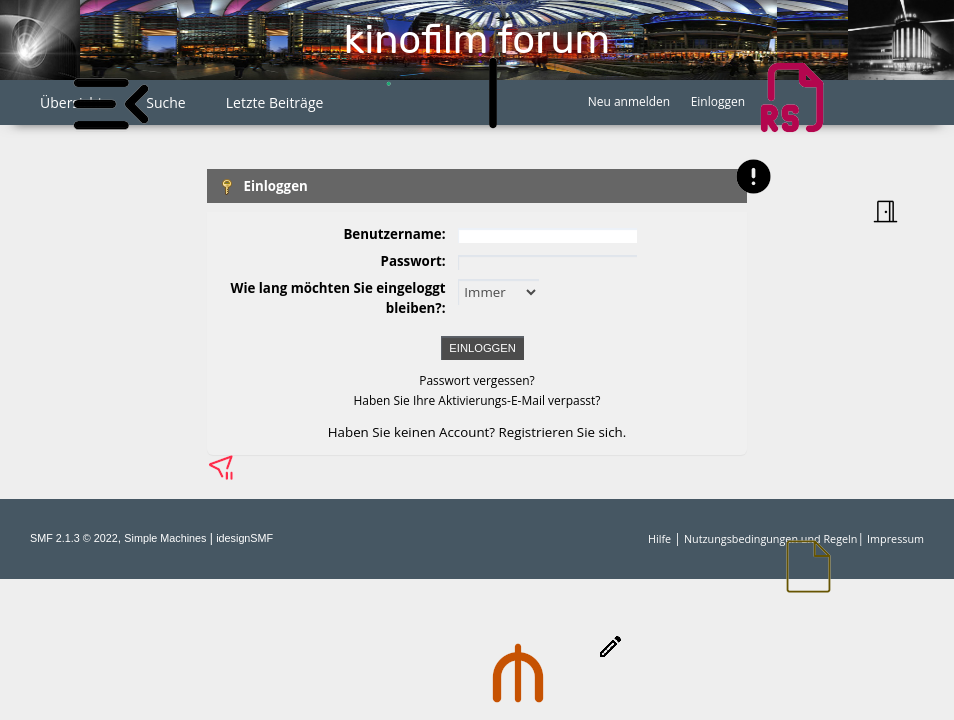 This screenshot has height=720, width=954. What do you see at coordinates (112, 104) in the screenshot?
I see `collapse the navigation menu` at bounding box center [112, 104].